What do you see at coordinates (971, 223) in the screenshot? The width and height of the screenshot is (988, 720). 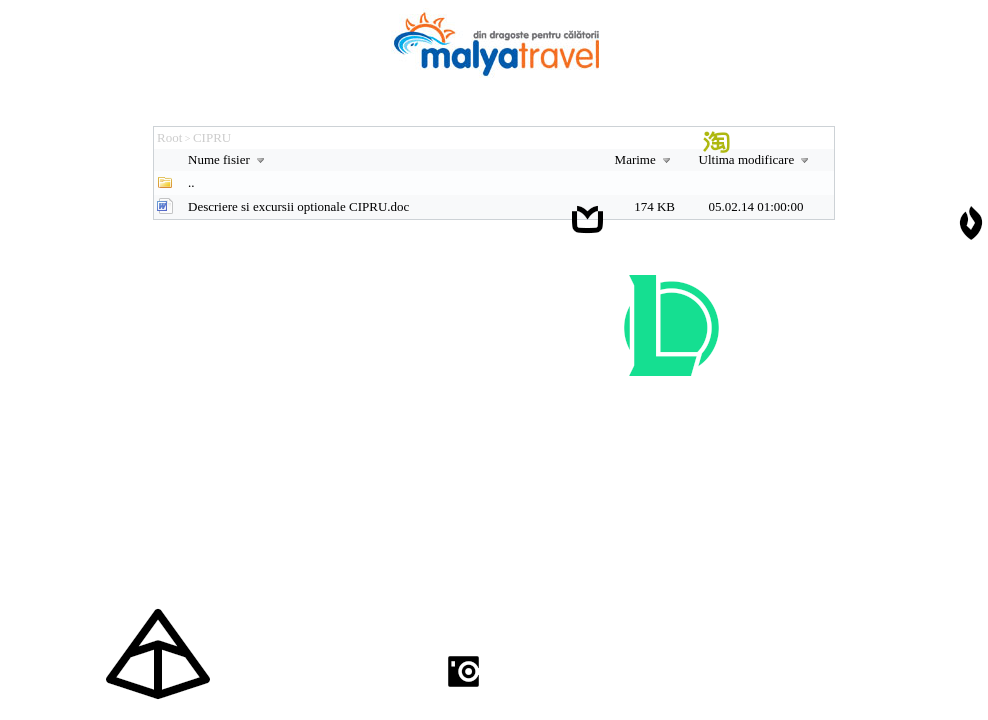 I see `firewalla network security app` at bounding box center [971, 223].